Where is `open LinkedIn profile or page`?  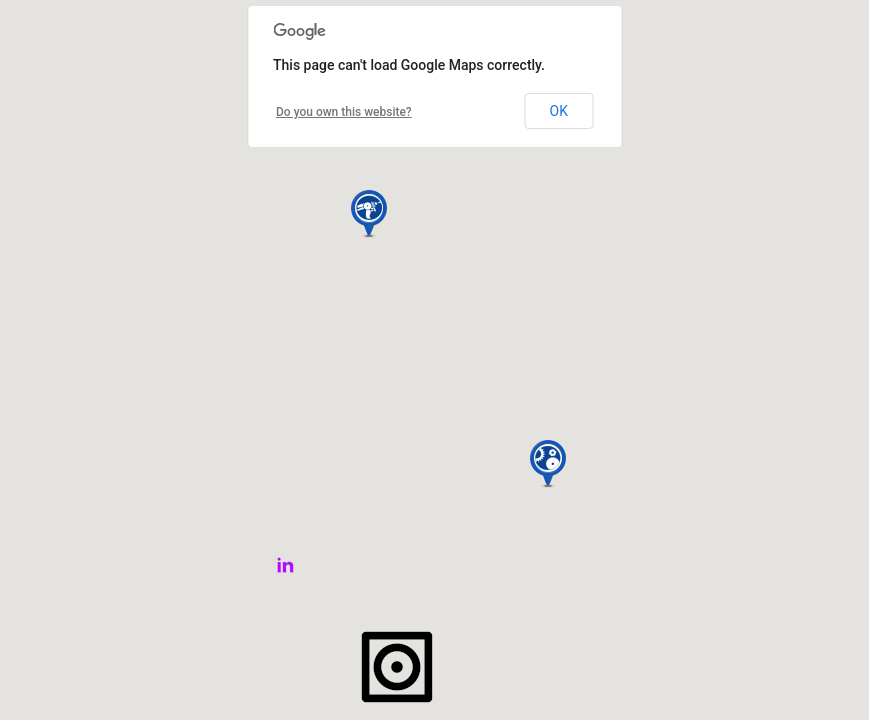
open LinkedIn profile or page is located at coordinates (285, 565).